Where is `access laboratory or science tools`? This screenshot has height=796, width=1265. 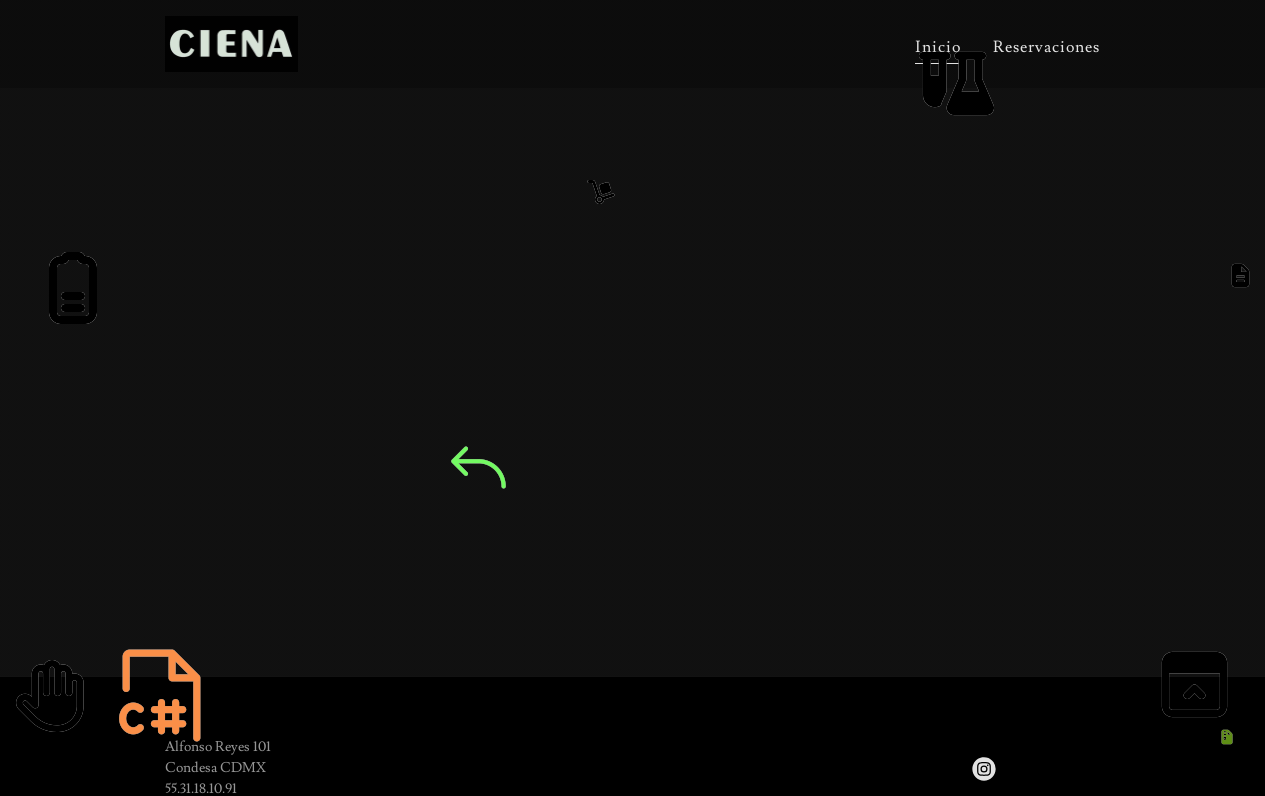 access laboratory or science tools is located at coordinates (958, 83).